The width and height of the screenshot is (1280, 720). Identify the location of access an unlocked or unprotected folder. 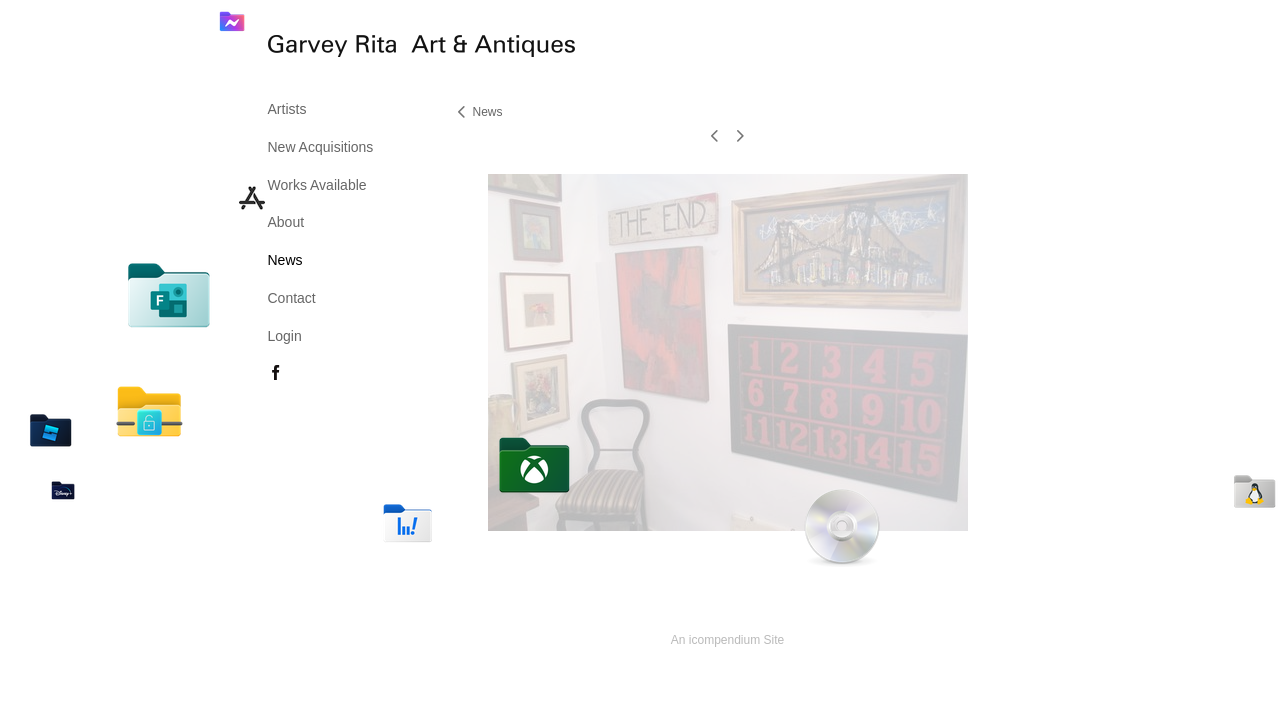
(149, 413).